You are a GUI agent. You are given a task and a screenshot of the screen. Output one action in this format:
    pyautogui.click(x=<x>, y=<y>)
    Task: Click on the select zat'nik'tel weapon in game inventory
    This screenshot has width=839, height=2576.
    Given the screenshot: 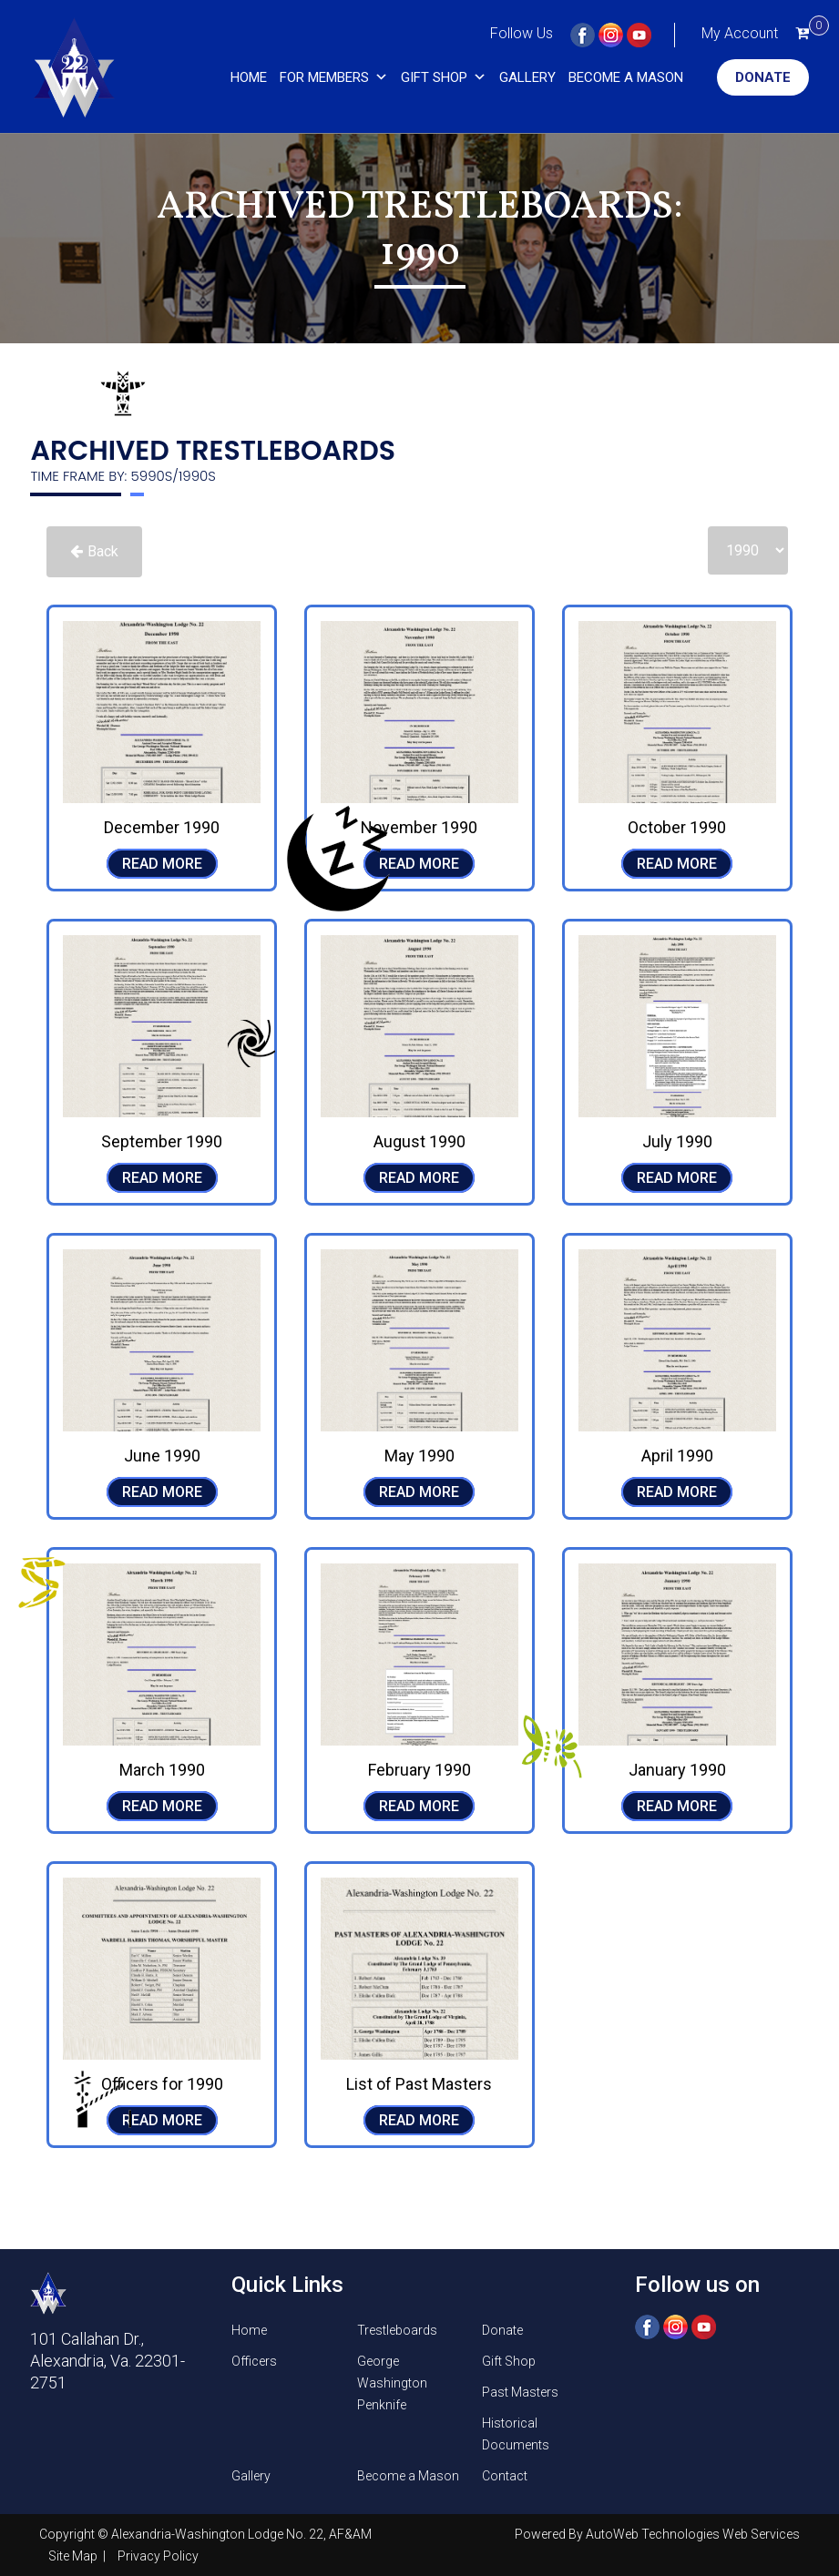 What is the action you would take?
    pyautogui.click(x=42, y=1583)
    